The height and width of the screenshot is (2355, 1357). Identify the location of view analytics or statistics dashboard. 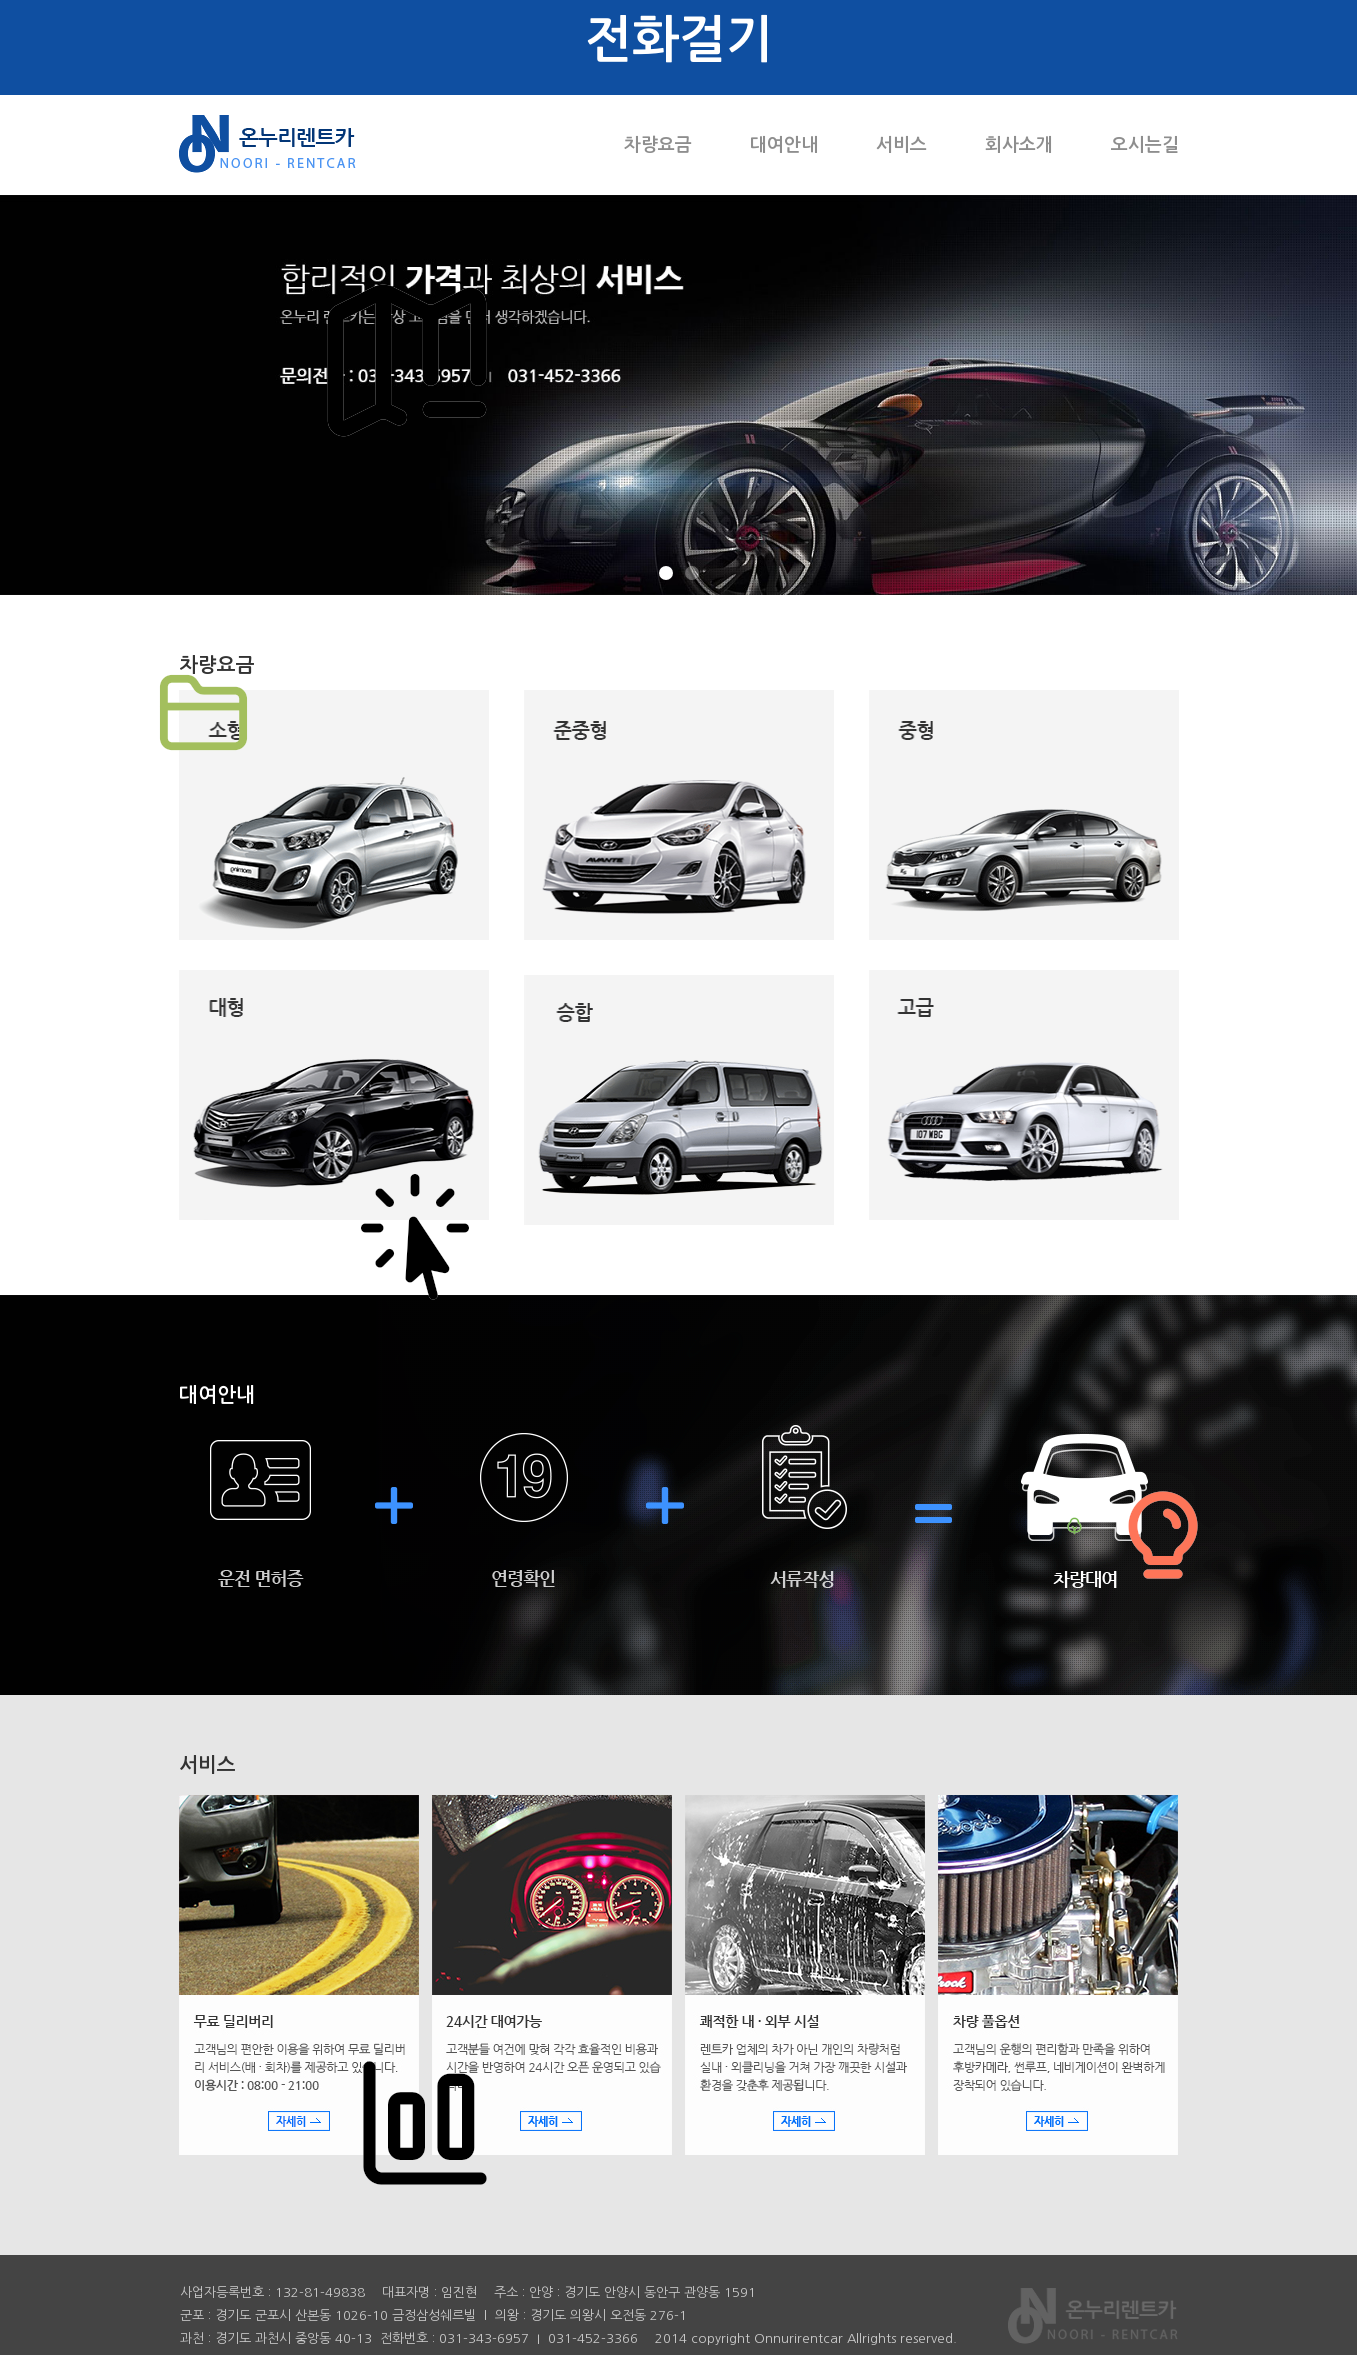
(425, 2123).